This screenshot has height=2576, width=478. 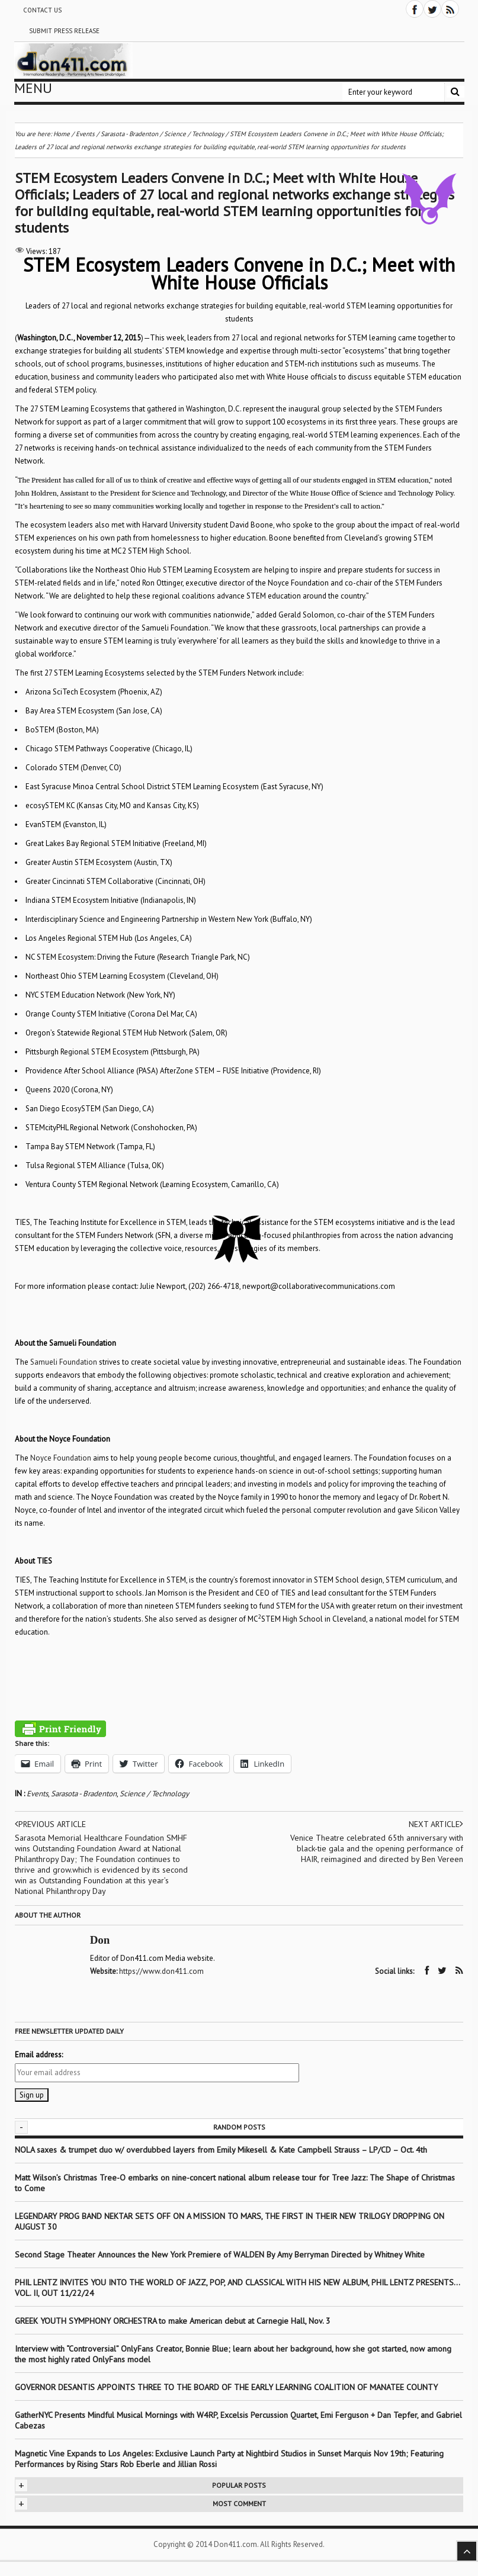 I want to click on add a decorative bow or ribbon to gift wrapping, so click(x=236, y=1239).